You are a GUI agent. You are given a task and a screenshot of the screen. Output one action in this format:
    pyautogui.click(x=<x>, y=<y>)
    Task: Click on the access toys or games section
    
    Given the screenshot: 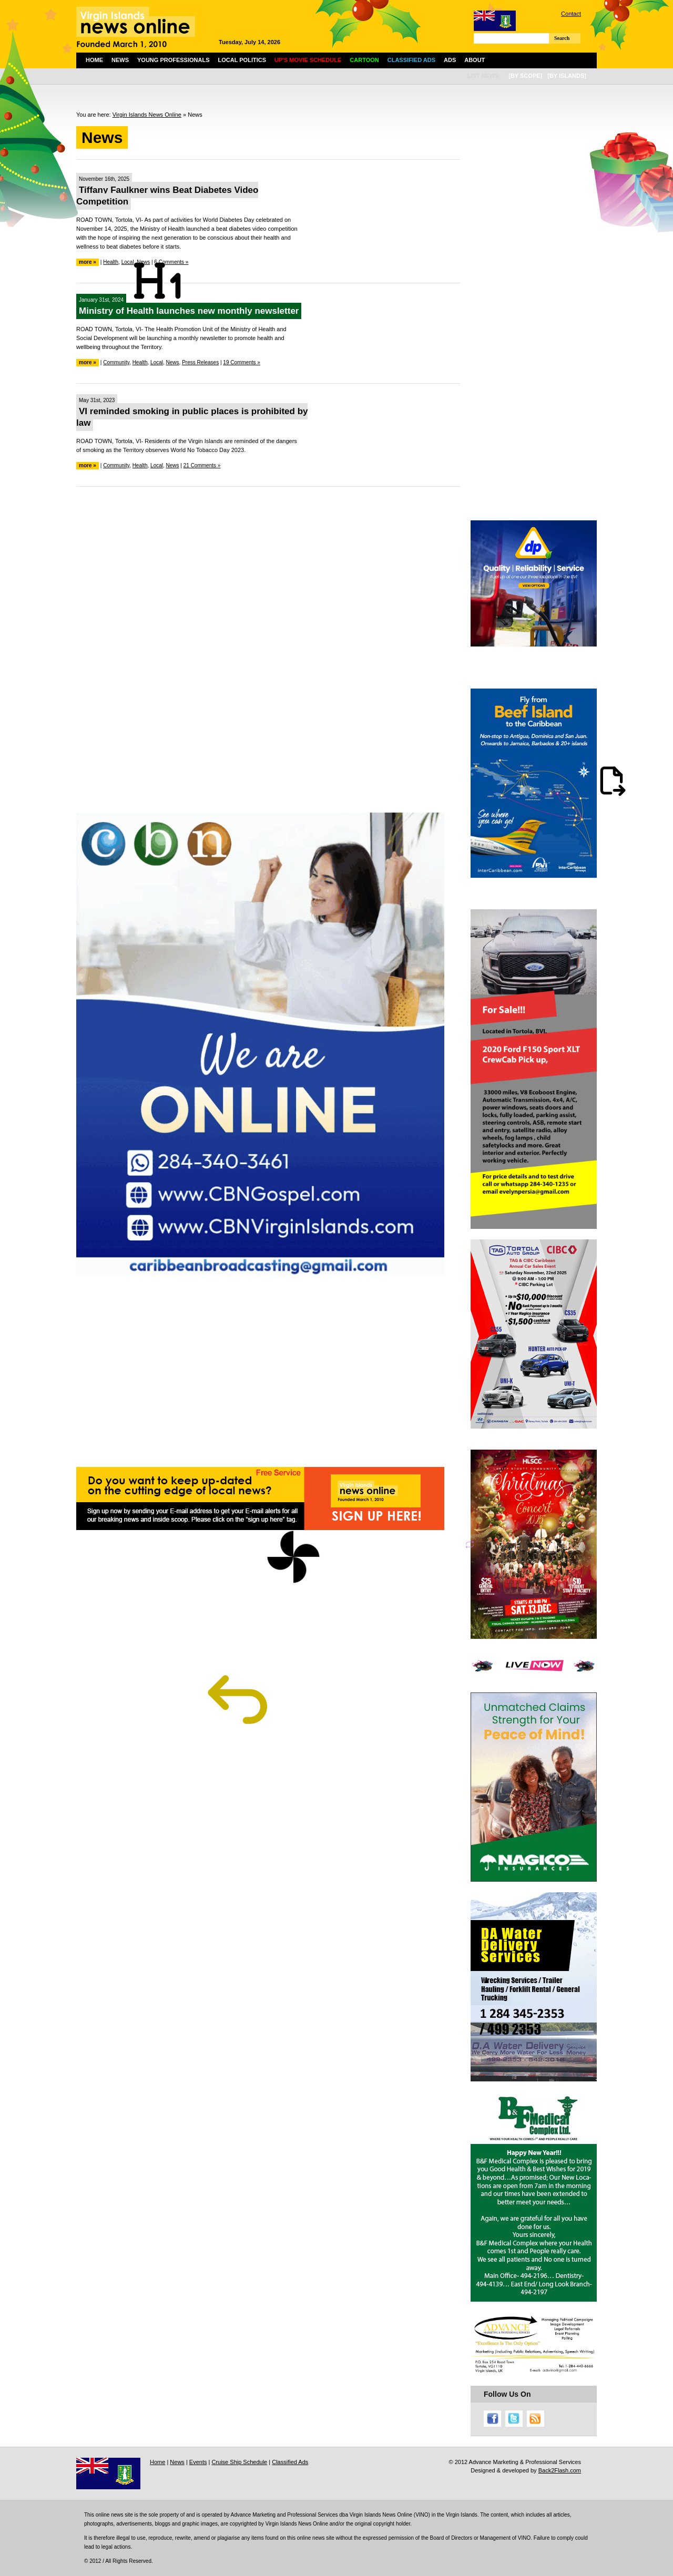 What is the action you would take?
    pyautogui.click(x=293, y=1557)
    